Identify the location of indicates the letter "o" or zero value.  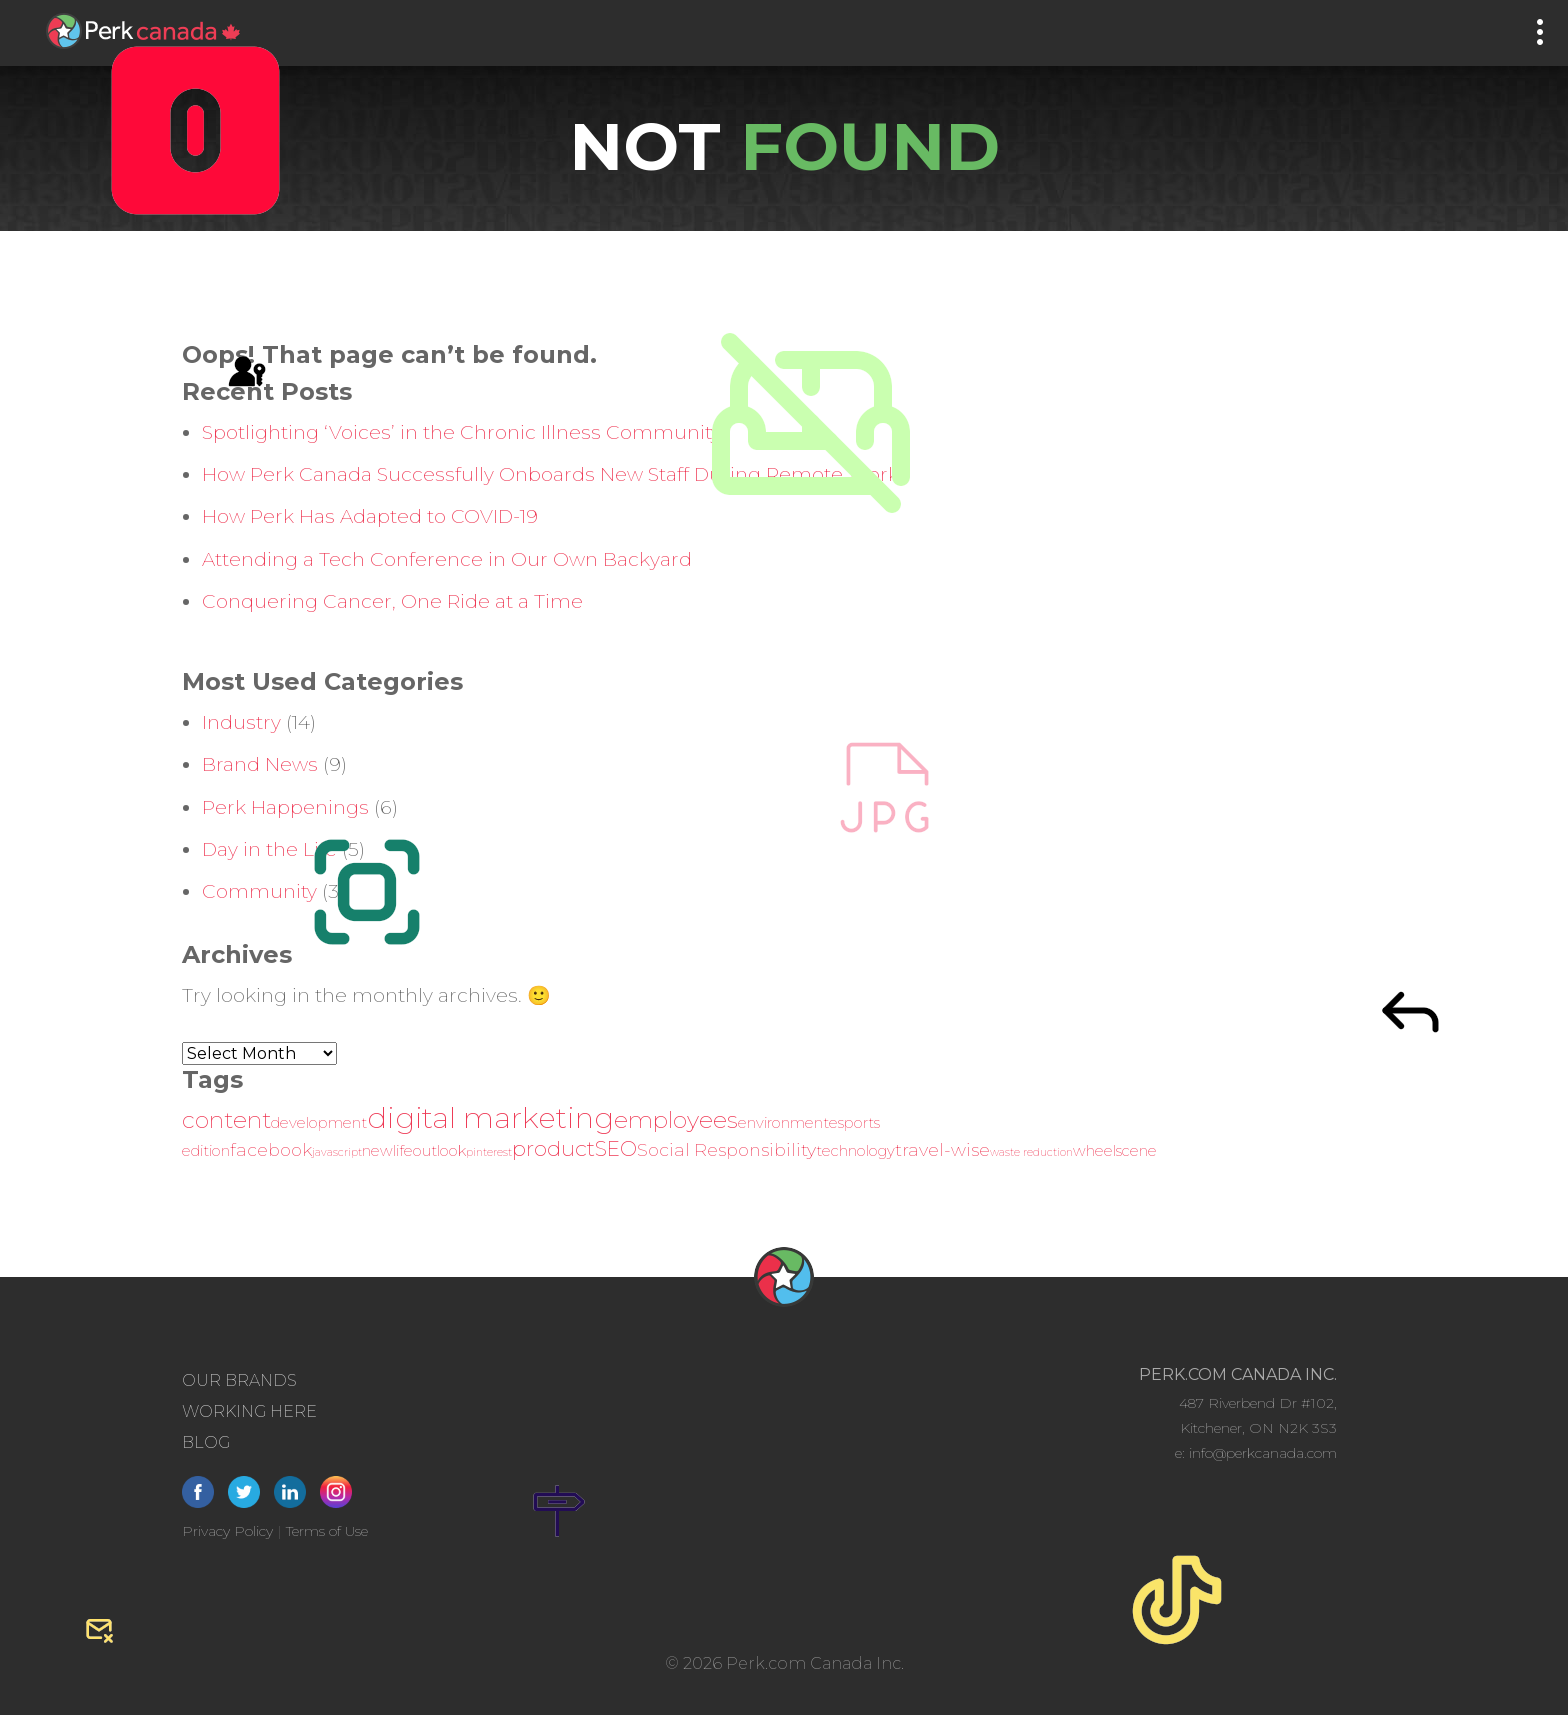
(195, 130).